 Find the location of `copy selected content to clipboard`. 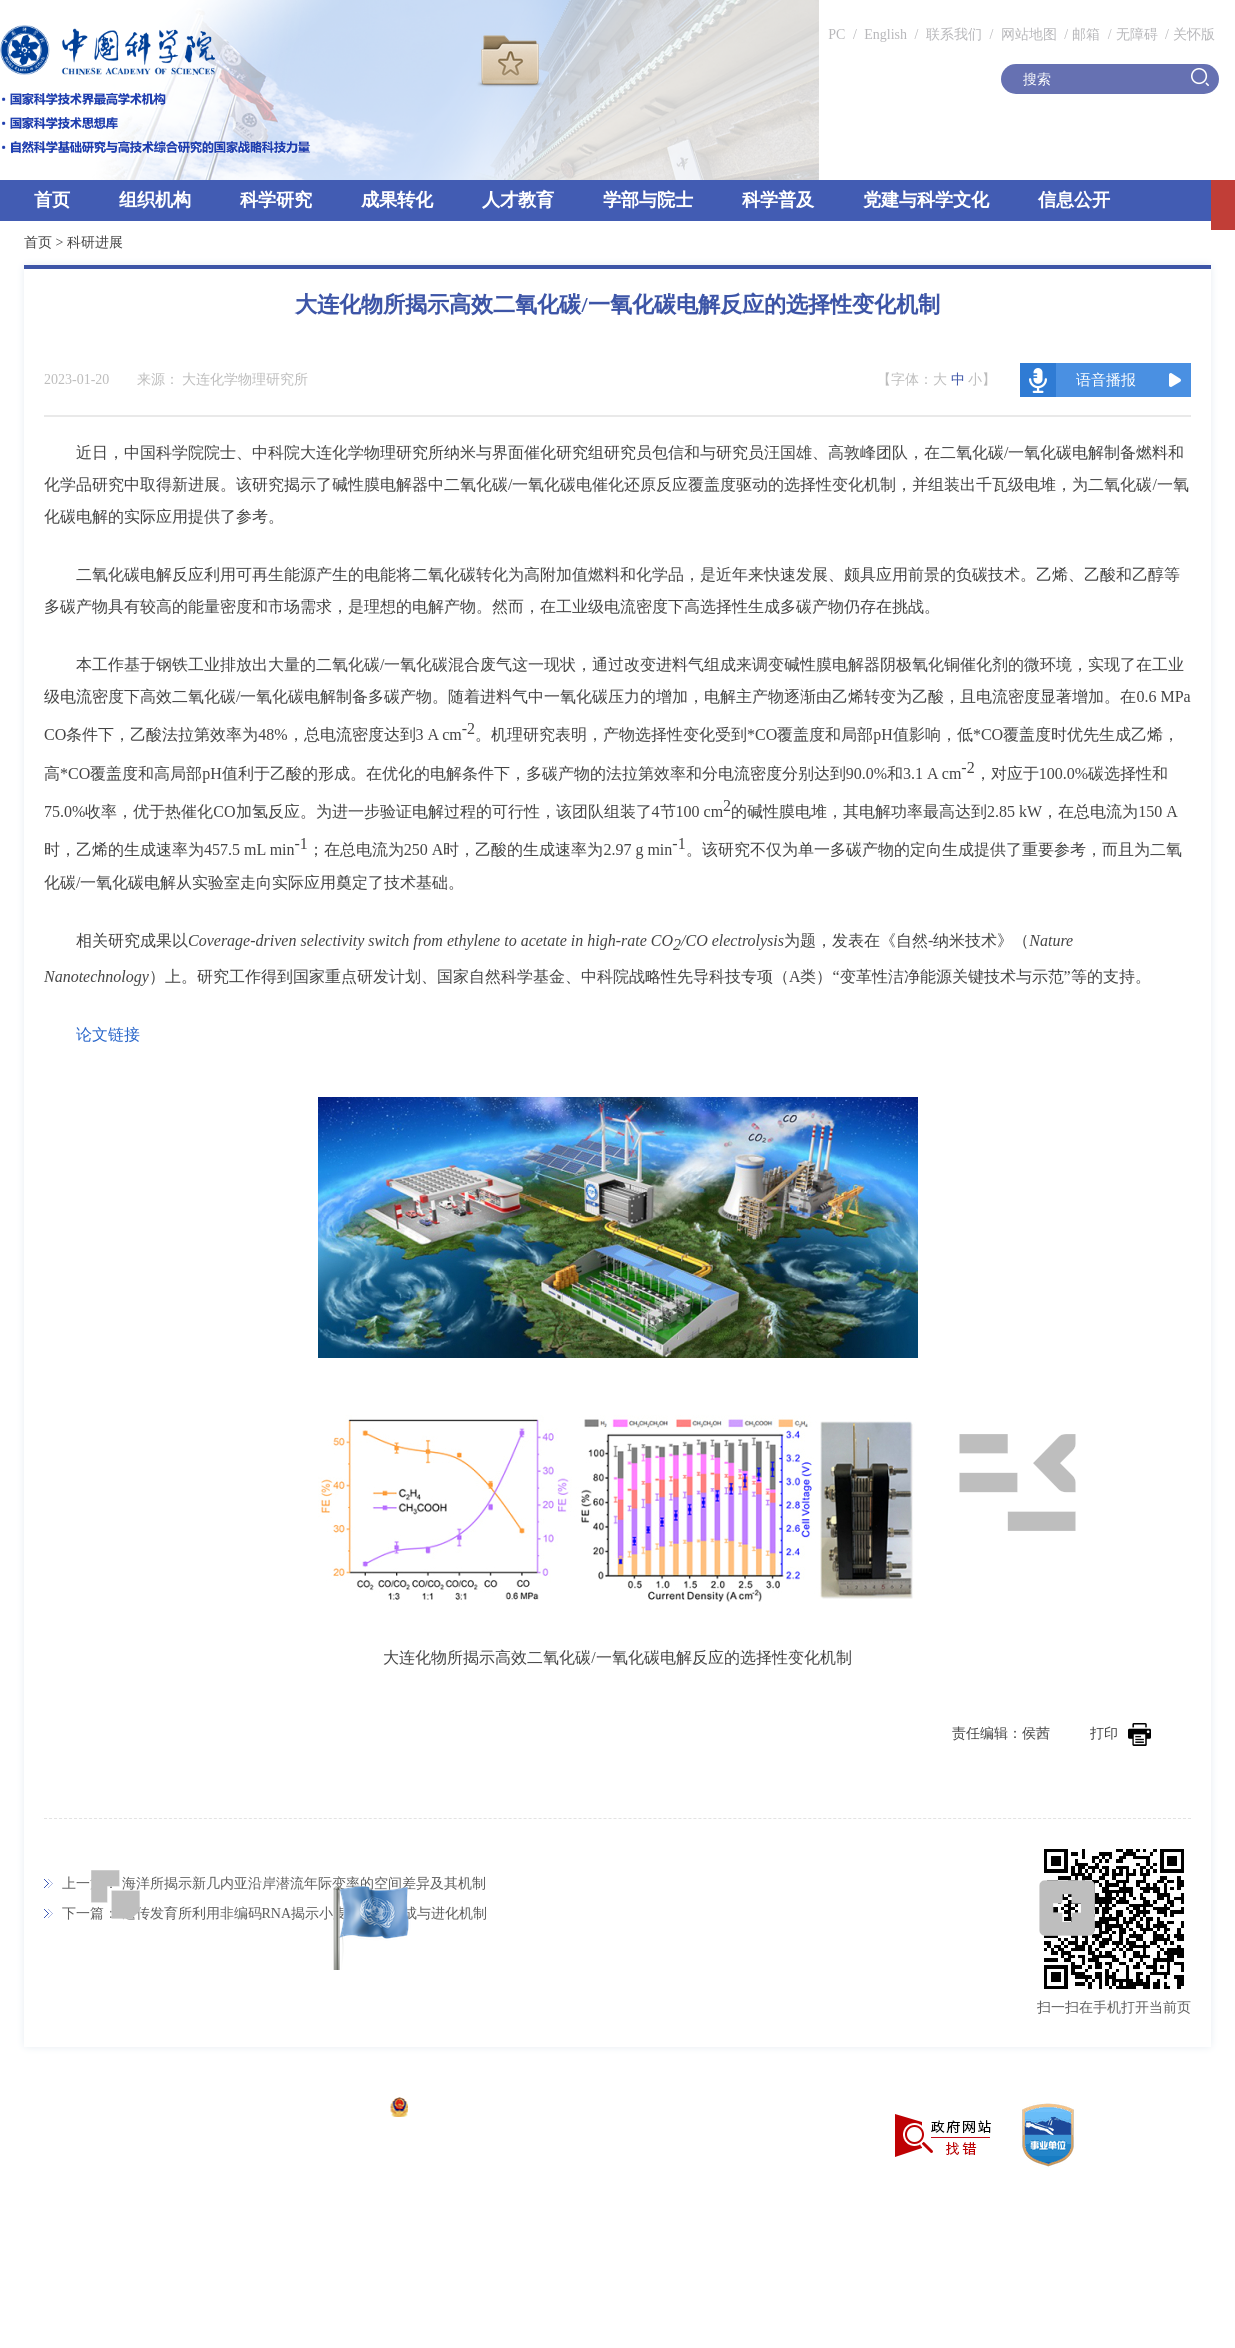

copy selected content to clipboard is located at coordinates (115, 1894).